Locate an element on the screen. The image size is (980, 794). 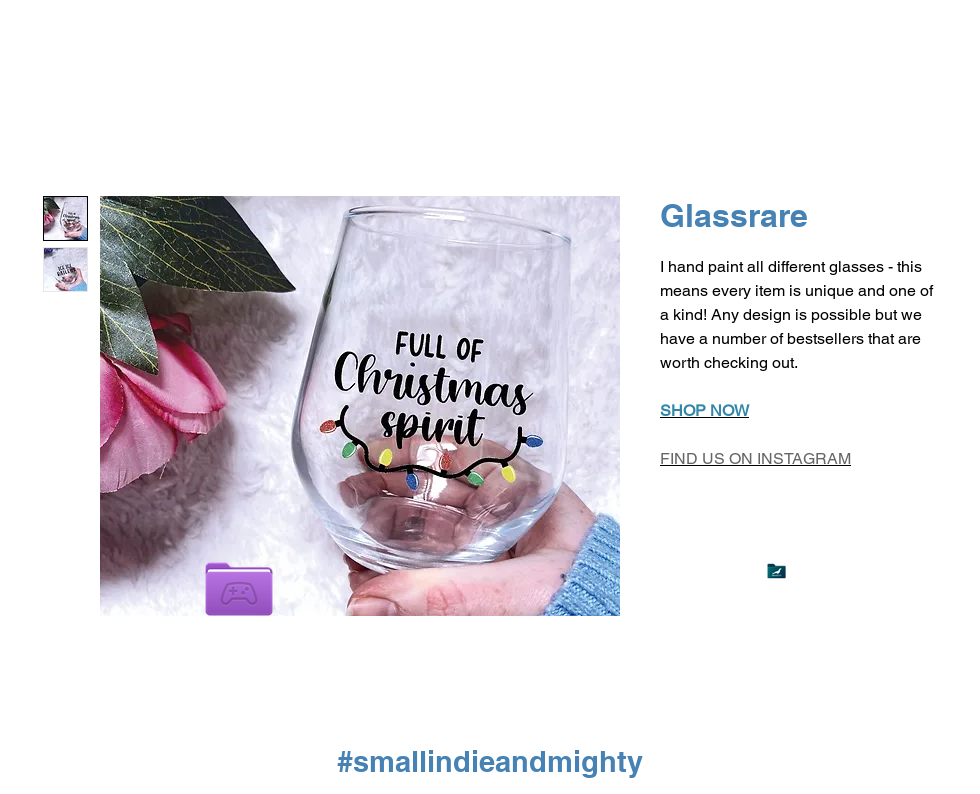
open your games folder is located at coordinates (239, 589).